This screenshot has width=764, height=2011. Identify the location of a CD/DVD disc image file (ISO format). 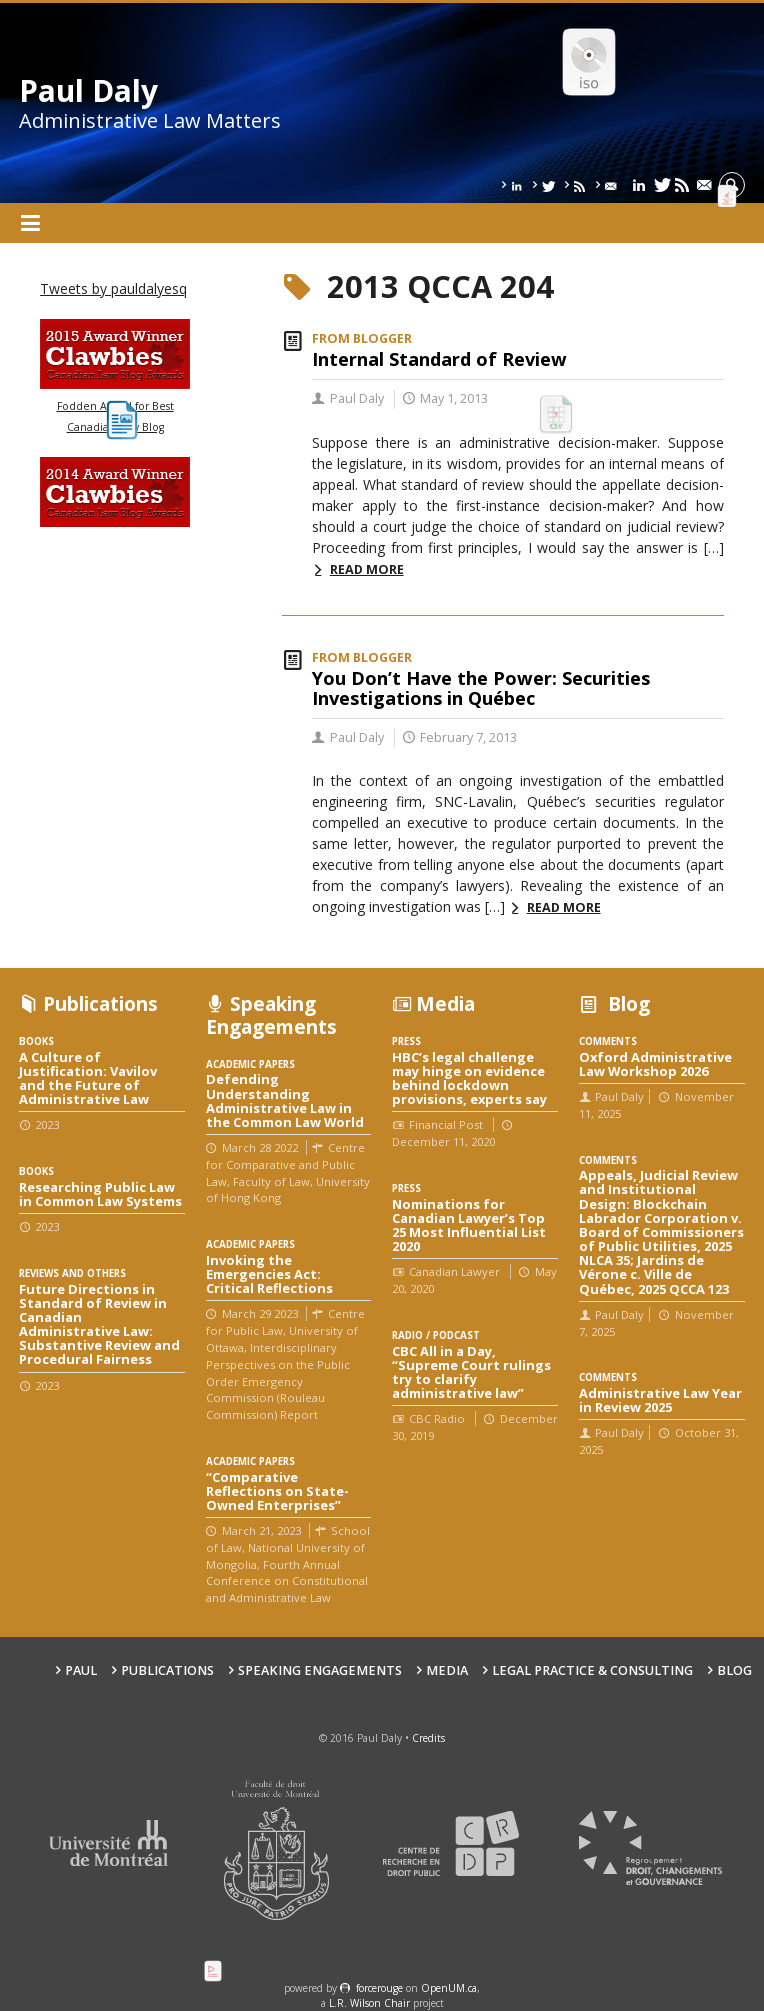
(589, 62).